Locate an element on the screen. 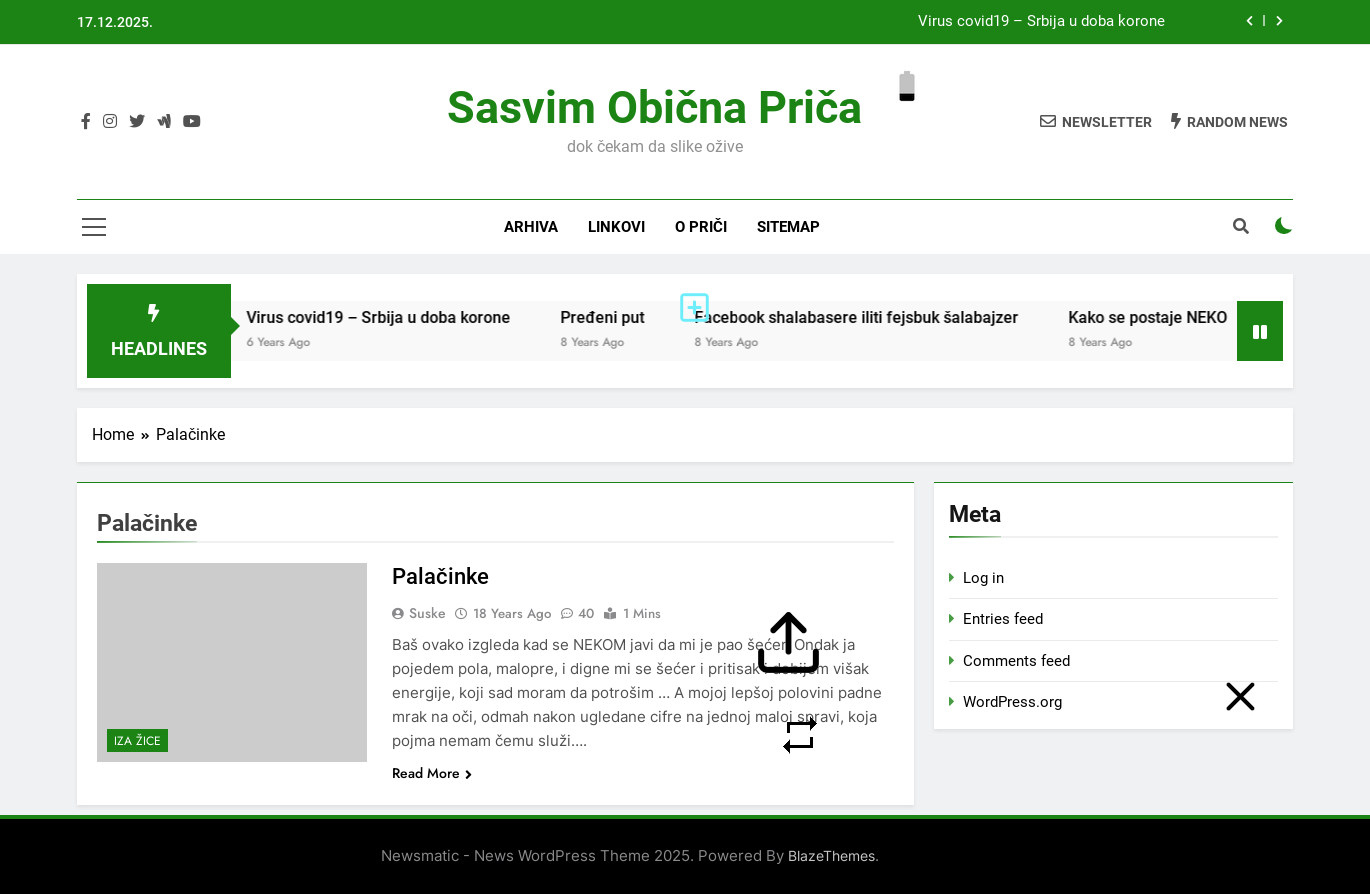 The image size is (1370, 894). add a new item is located at coordinates (694, 307).